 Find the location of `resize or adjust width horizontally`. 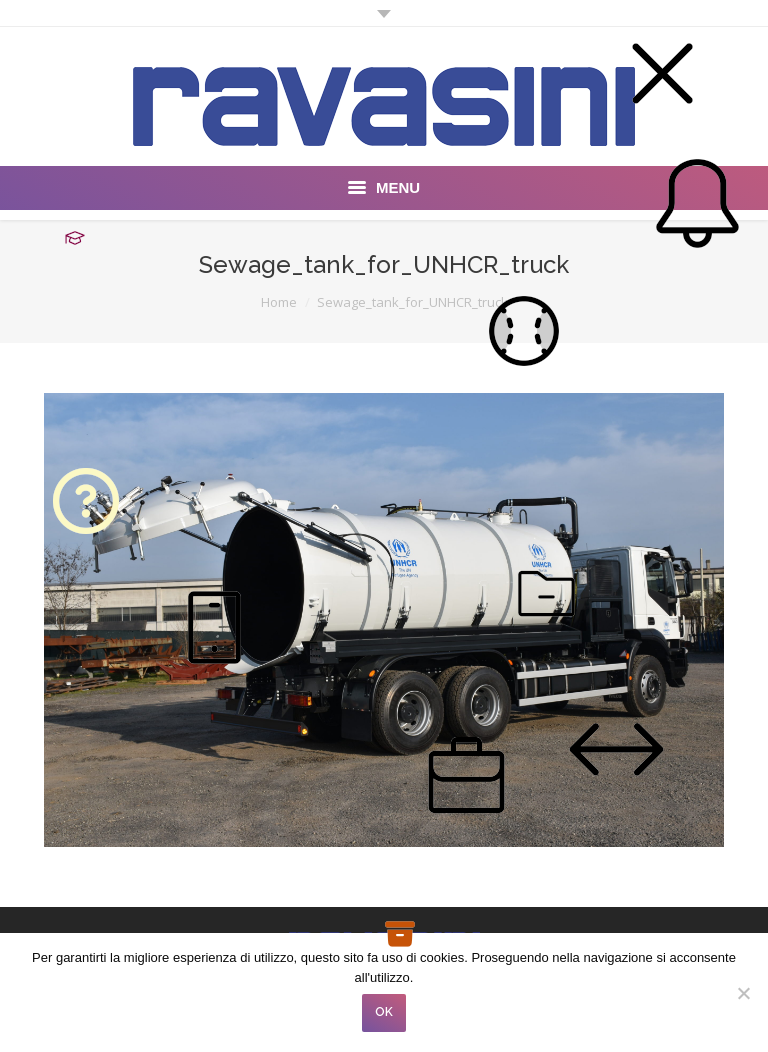

resize or adjust width horizontally is located at coordinates (616, 750).